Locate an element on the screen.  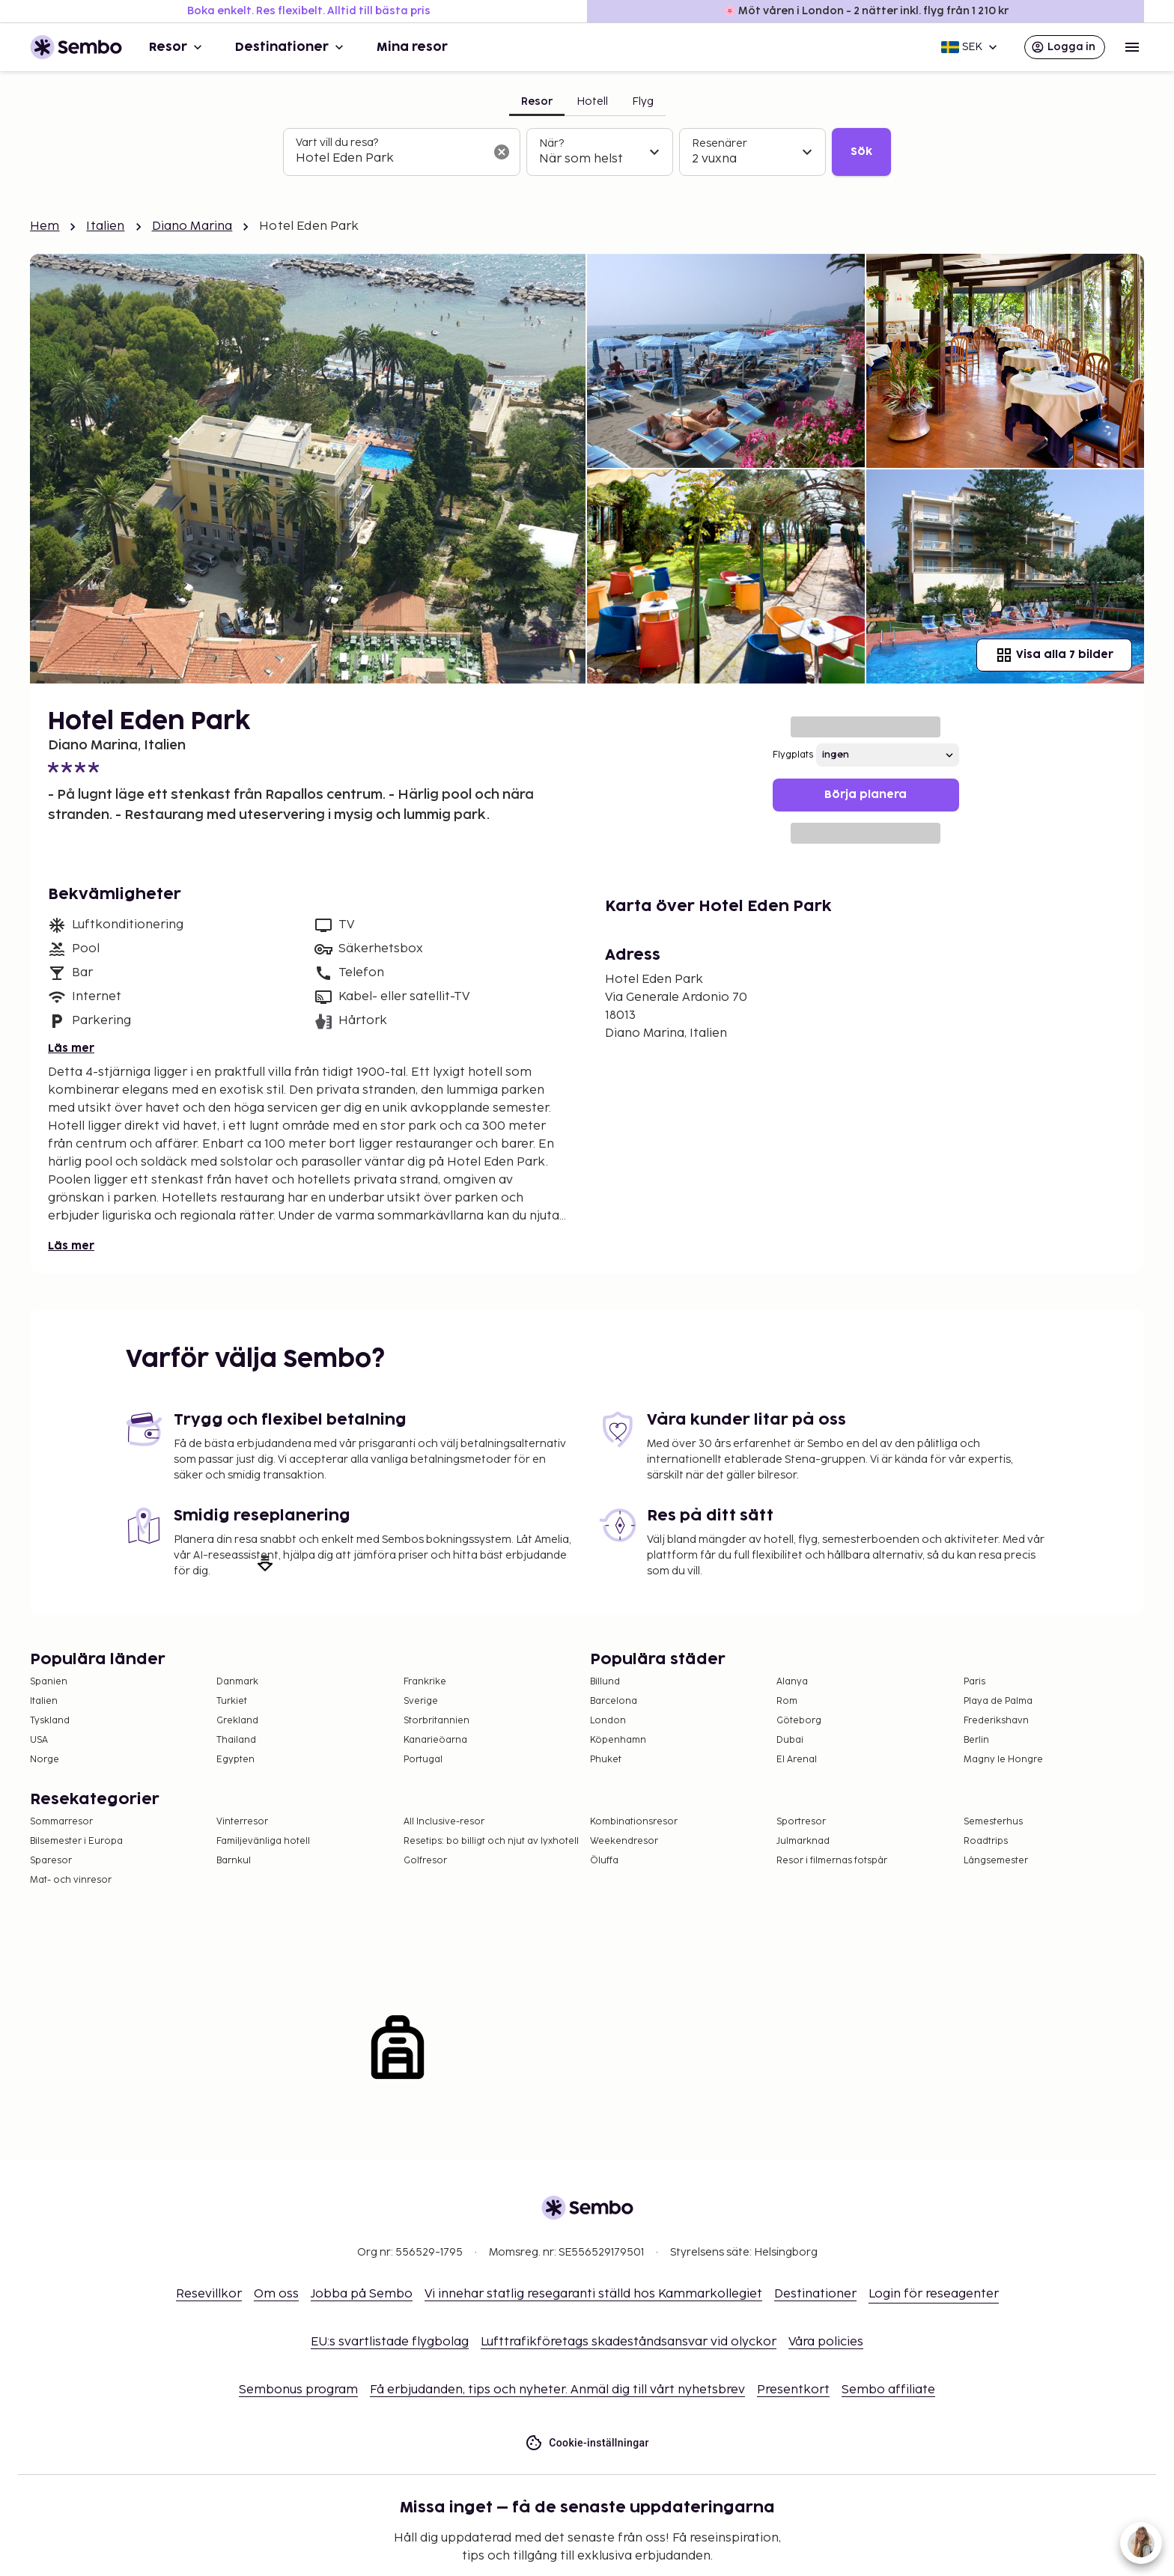
download file or content is located at coordinates (265, 1563).